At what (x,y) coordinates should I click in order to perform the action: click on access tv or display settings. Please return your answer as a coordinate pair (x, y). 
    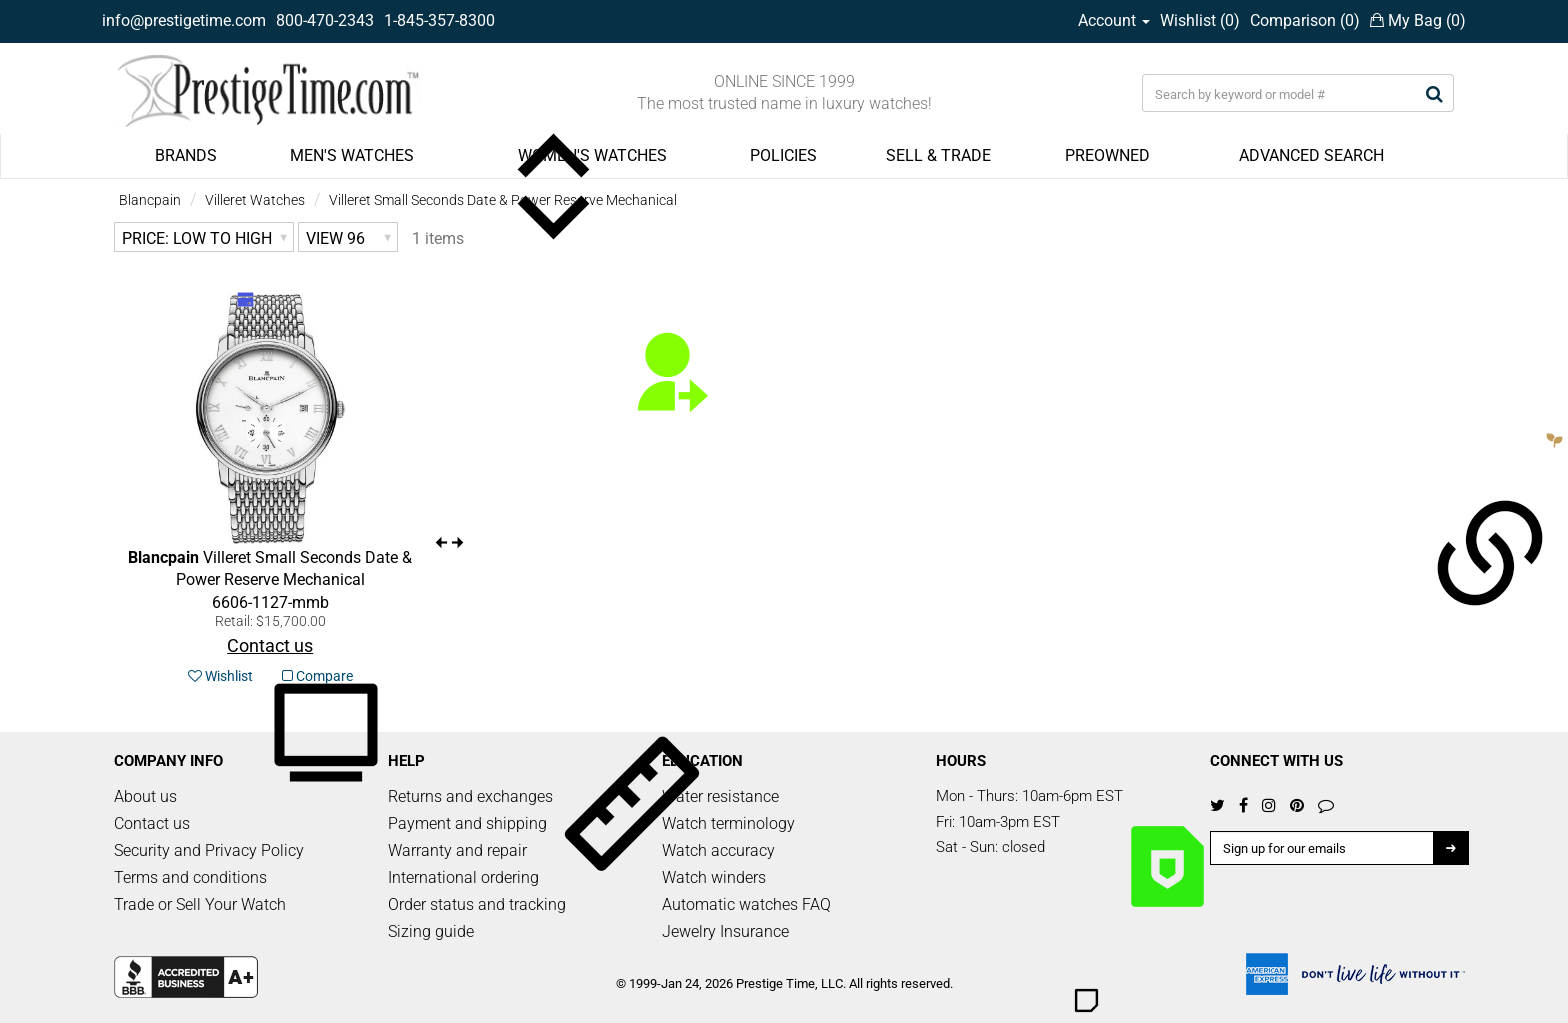
    Looking at the image, I should click on (326, 730).